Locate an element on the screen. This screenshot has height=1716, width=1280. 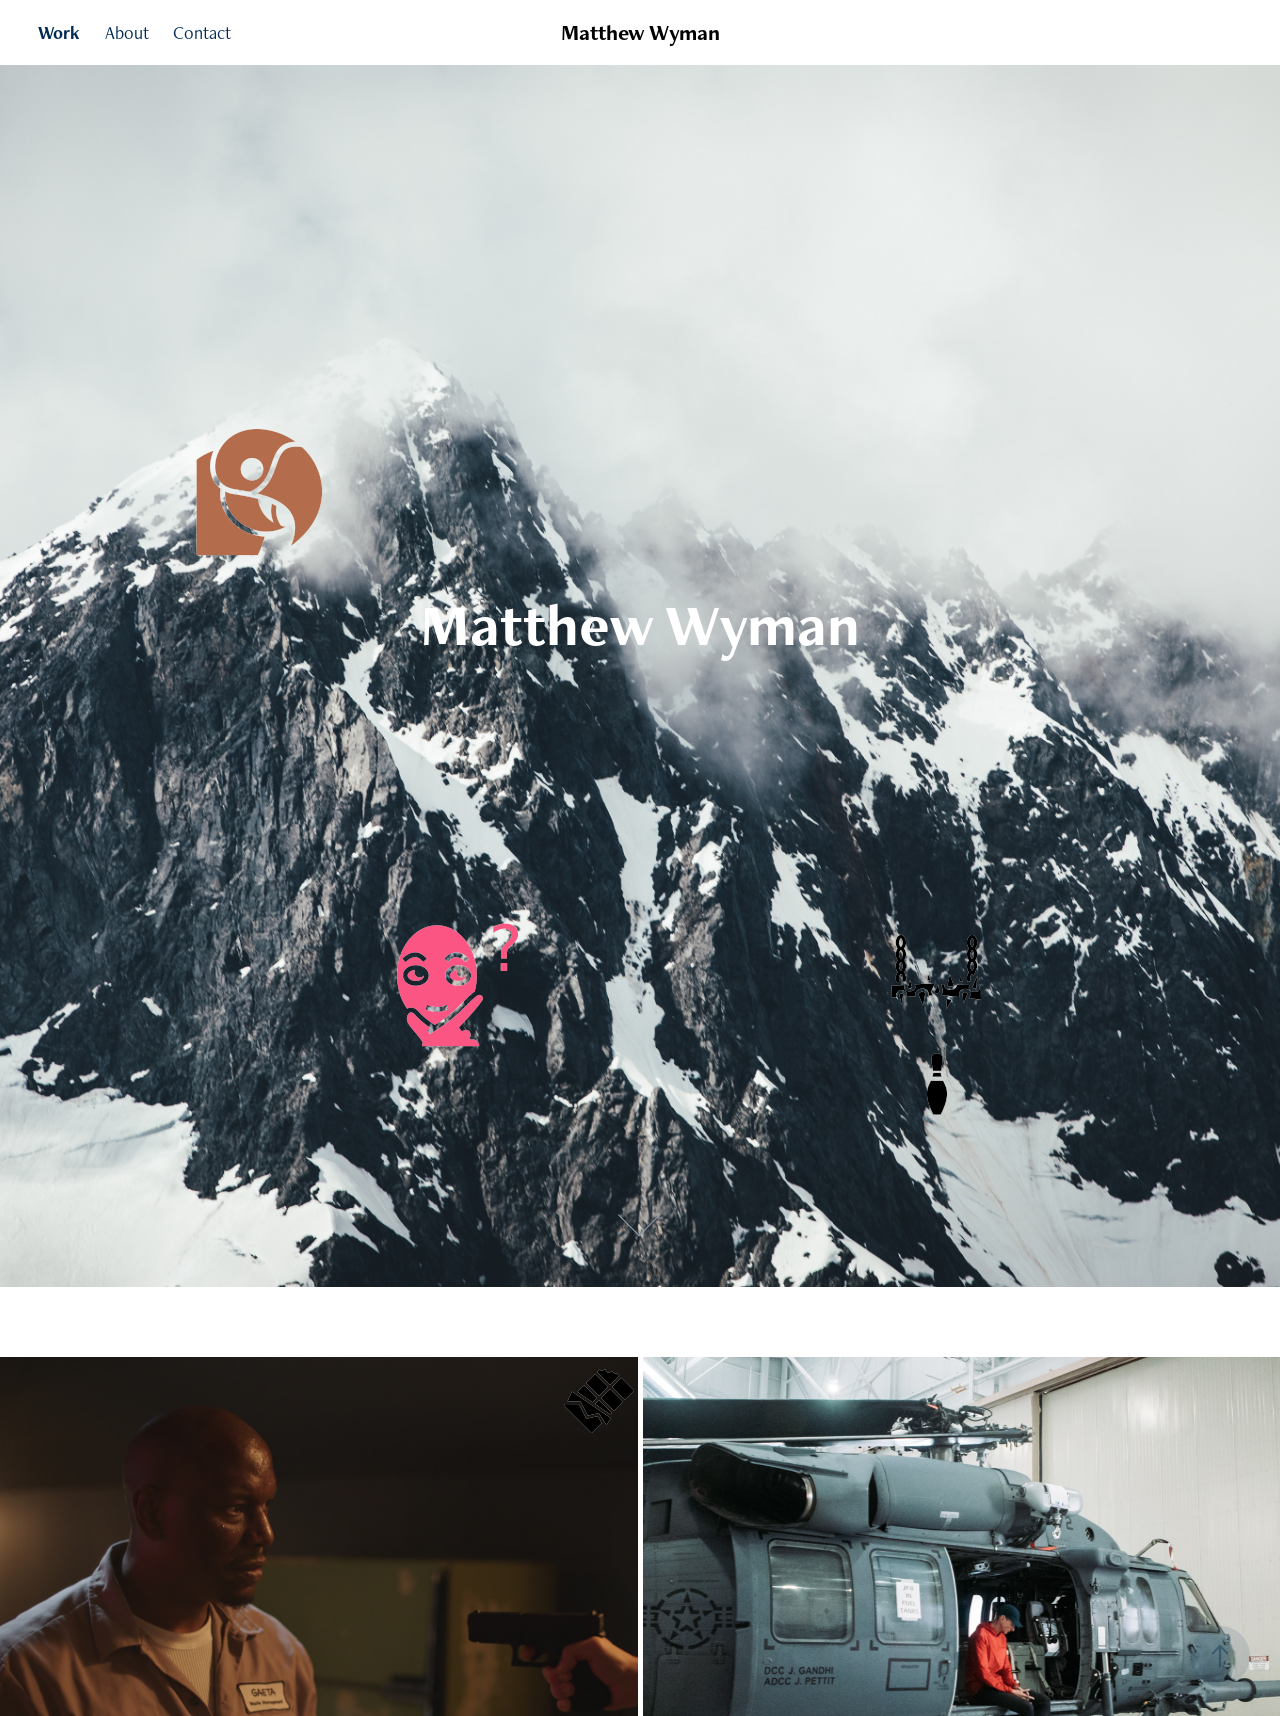
access bowling game or activity is located at coordinates (937, 1084).